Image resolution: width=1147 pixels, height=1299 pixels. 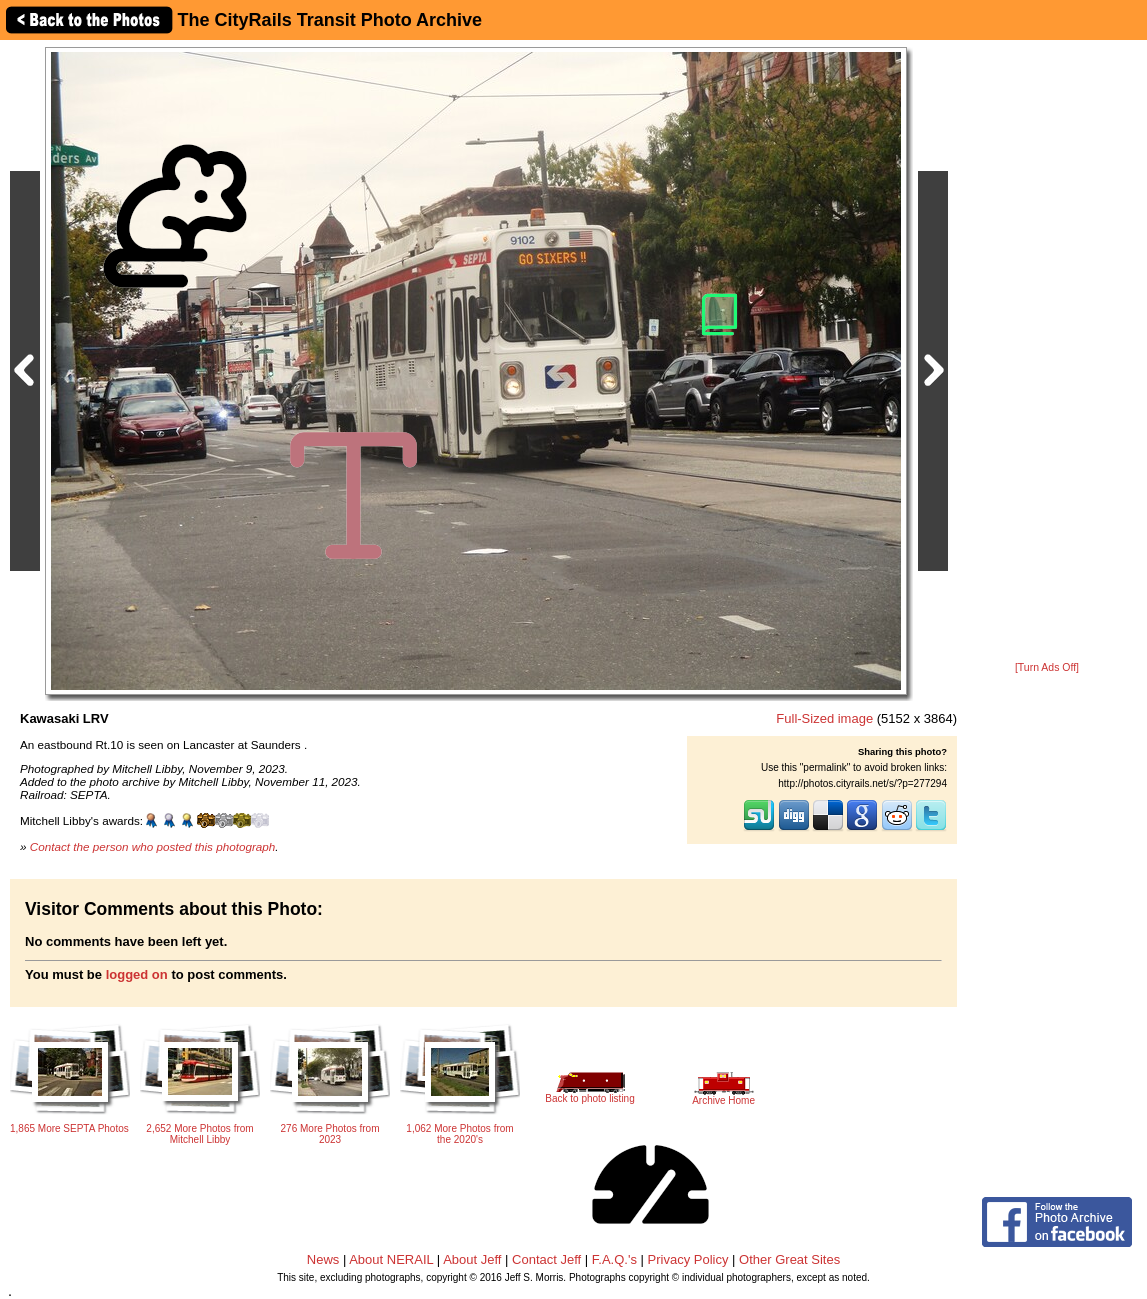 What do you see at coordinates (353, 495) in the screenshot?
I see `access text formatting options` at bounding box center [353, 495].